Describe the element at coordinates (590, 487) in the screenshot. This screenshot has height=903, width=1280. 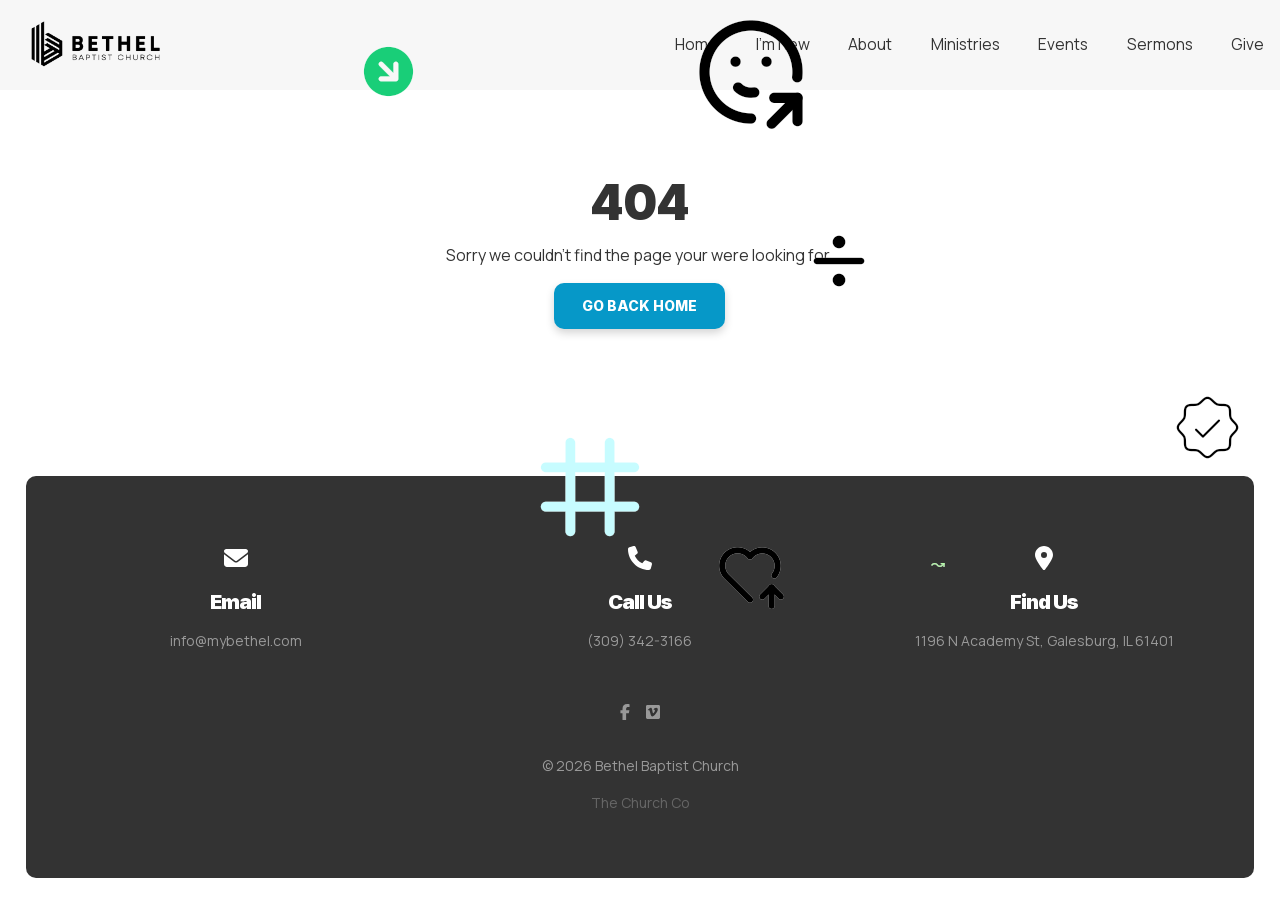
I see `view items in grid layout` at that location.